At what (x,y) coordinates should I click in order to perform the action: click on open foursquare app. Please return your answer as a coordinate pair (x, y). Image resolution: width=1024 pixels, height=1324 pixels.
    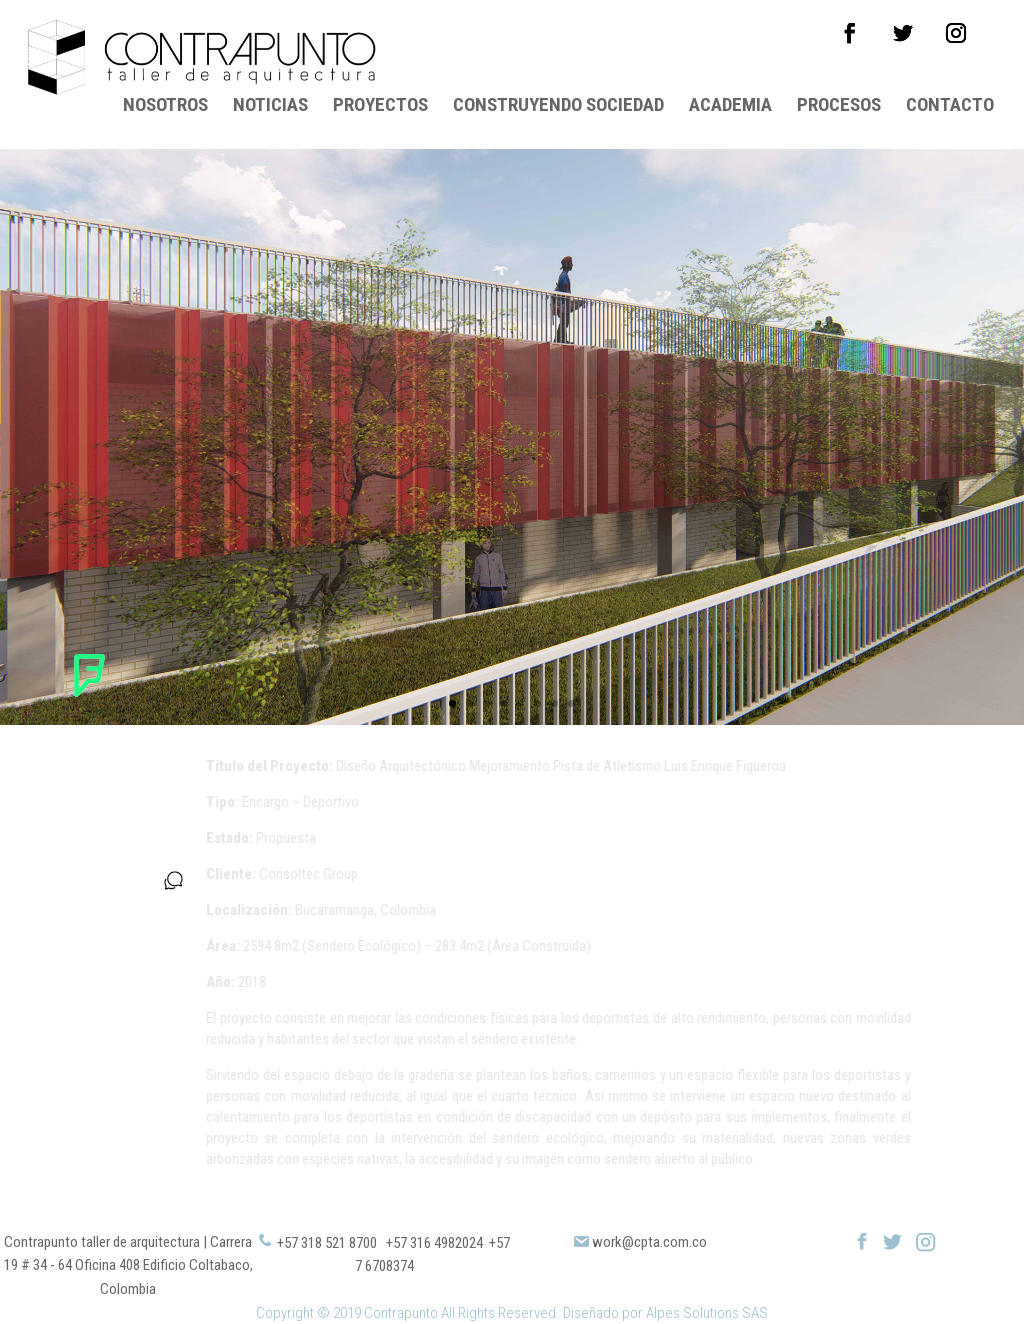
    Looking at the image, I should click on (89, 675).